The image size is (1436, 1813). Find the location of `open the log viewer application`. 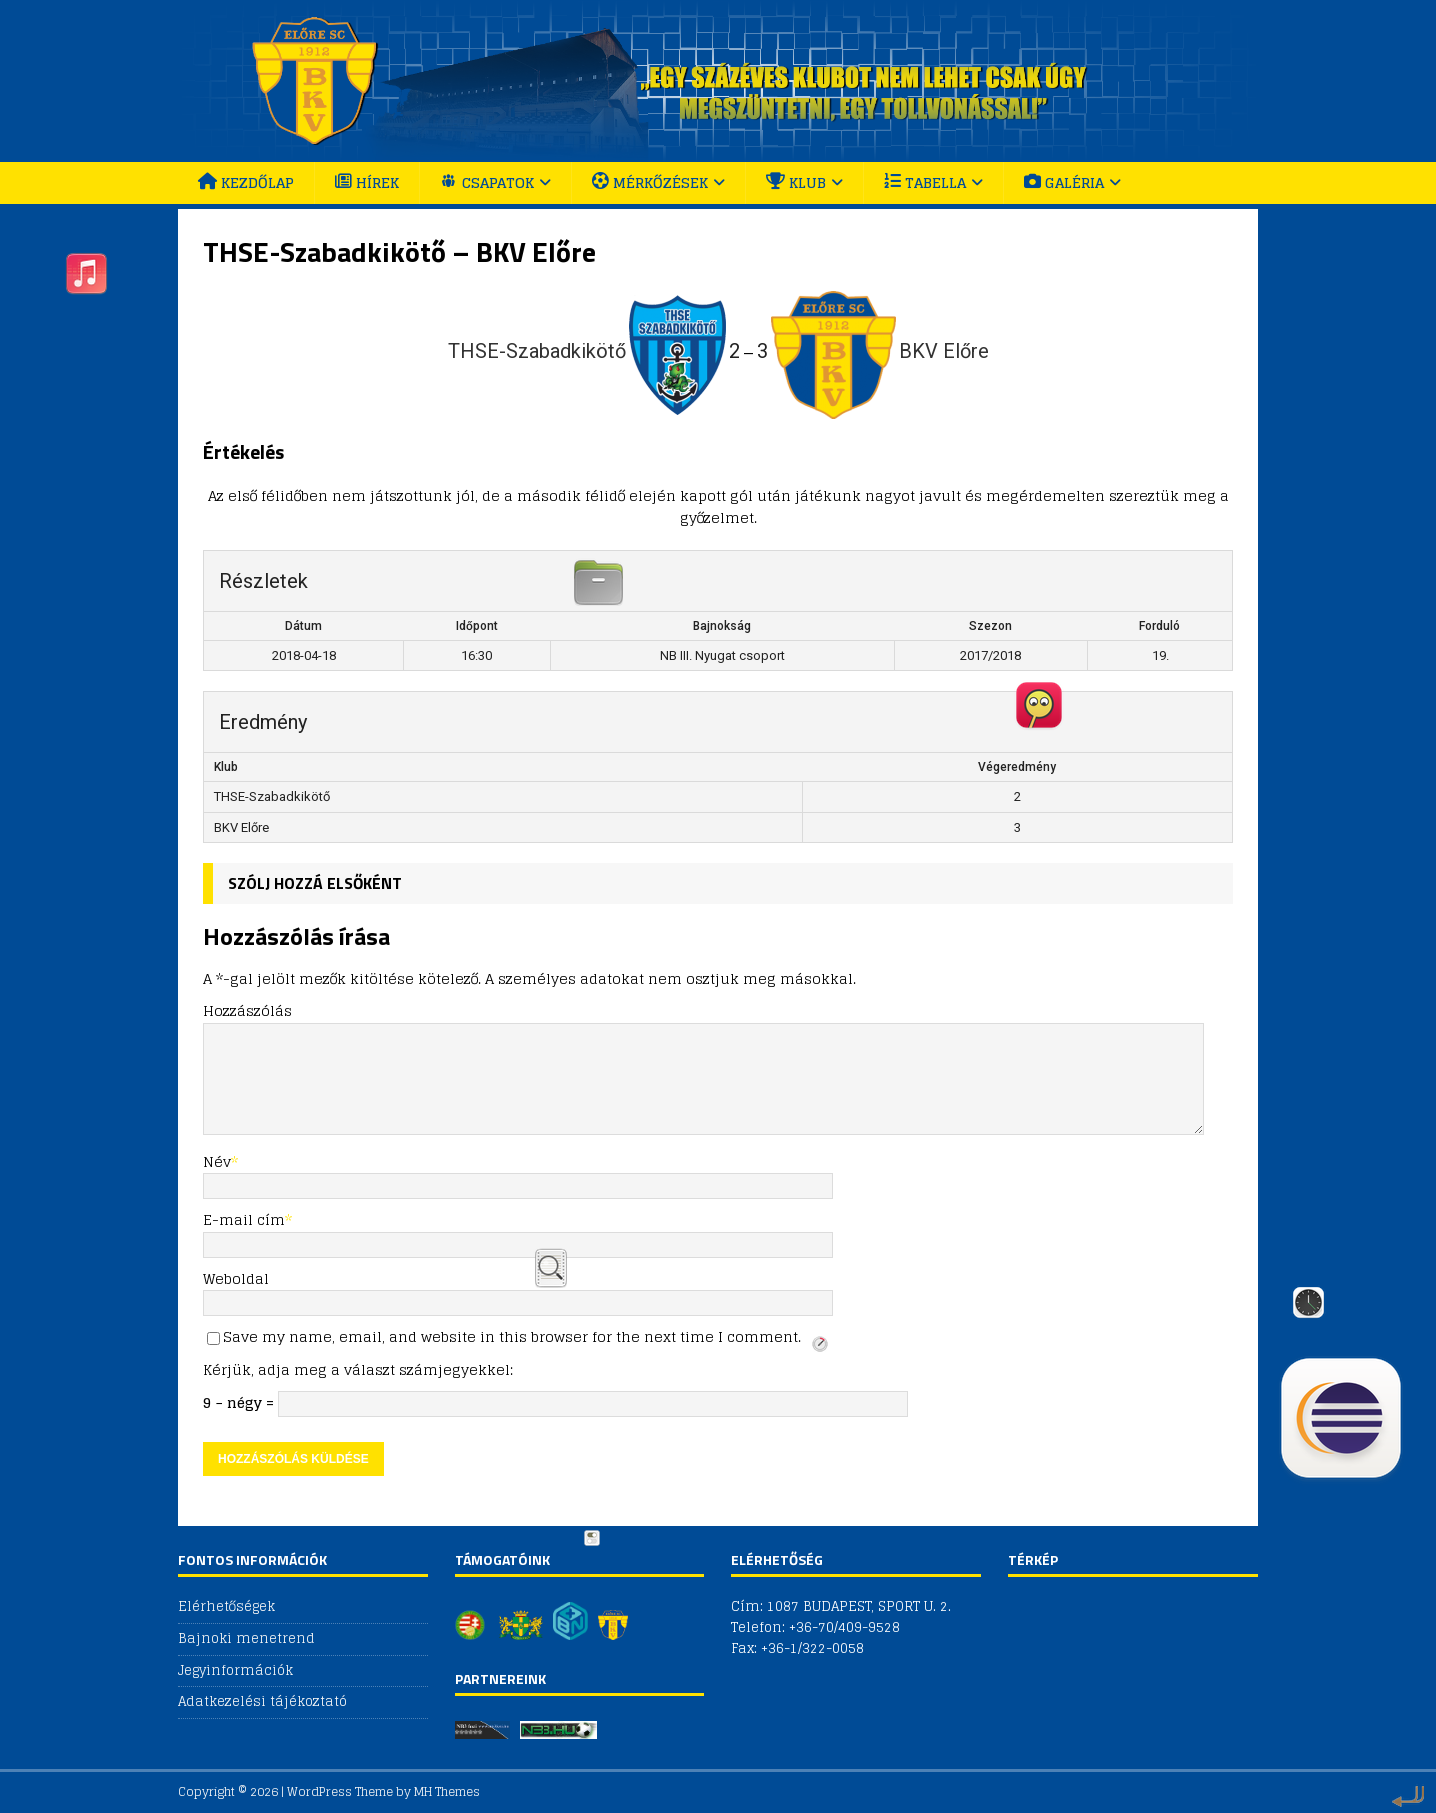

open the log viewer application is located at coordinates (551, 1268).